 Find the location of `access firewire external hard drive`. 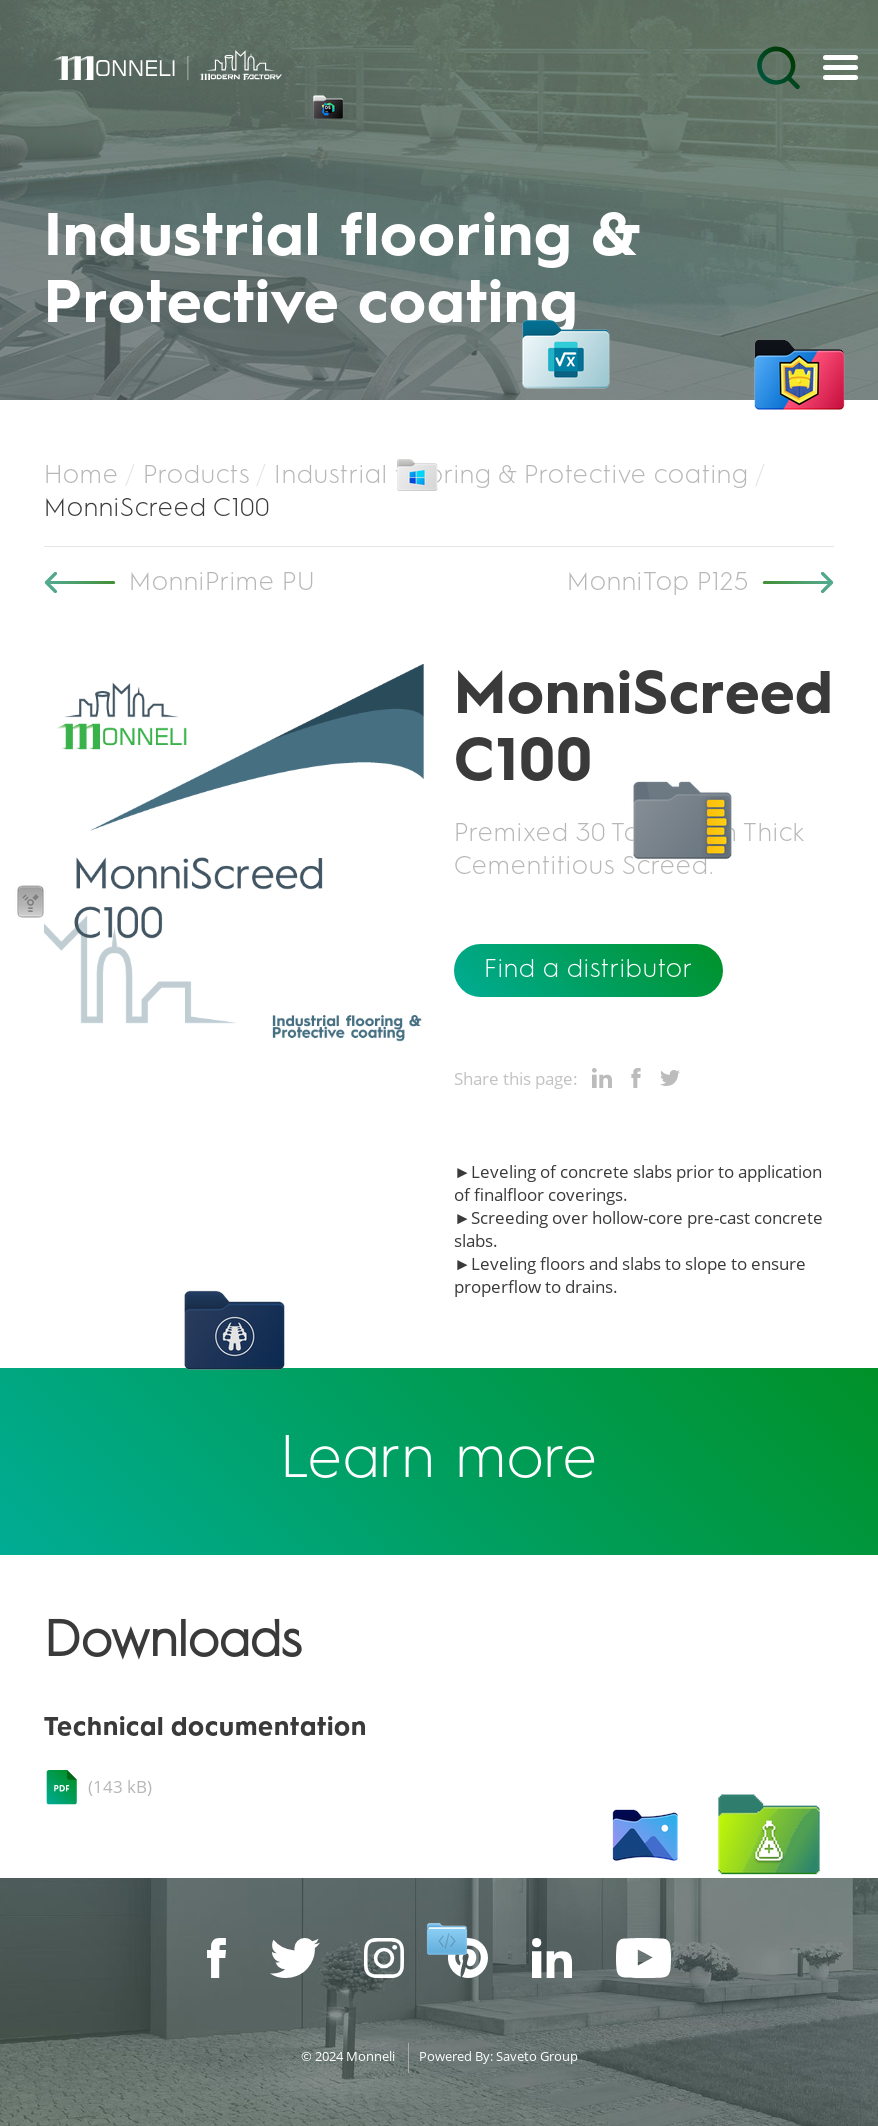

access firewire external hard drive is located at coordinates (30, 901).